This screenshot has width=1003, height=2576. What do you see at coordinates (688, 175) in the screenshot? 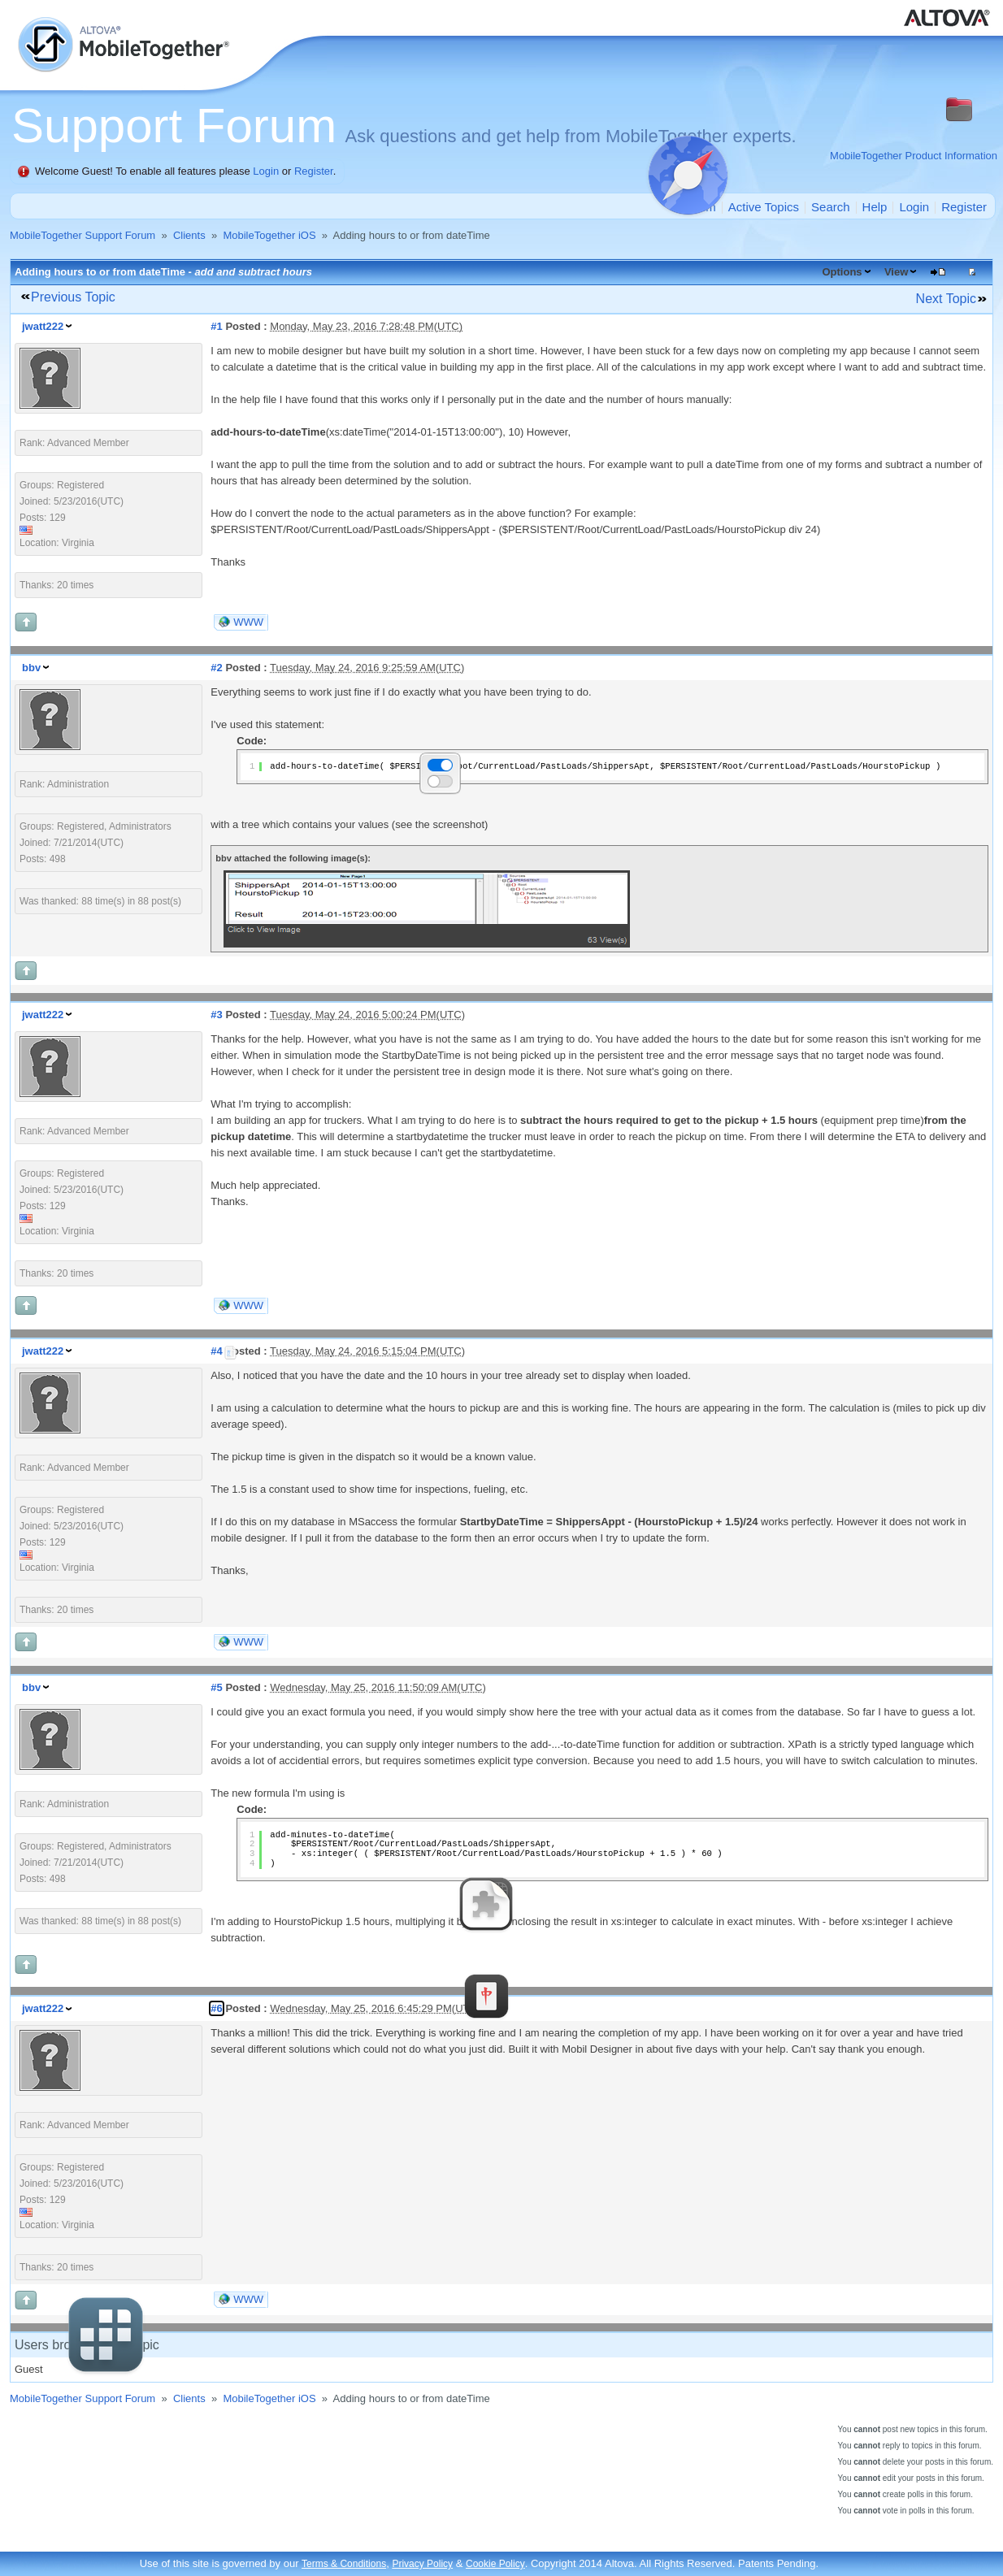
I see `open the web browser` at bounding box center [688, 175].